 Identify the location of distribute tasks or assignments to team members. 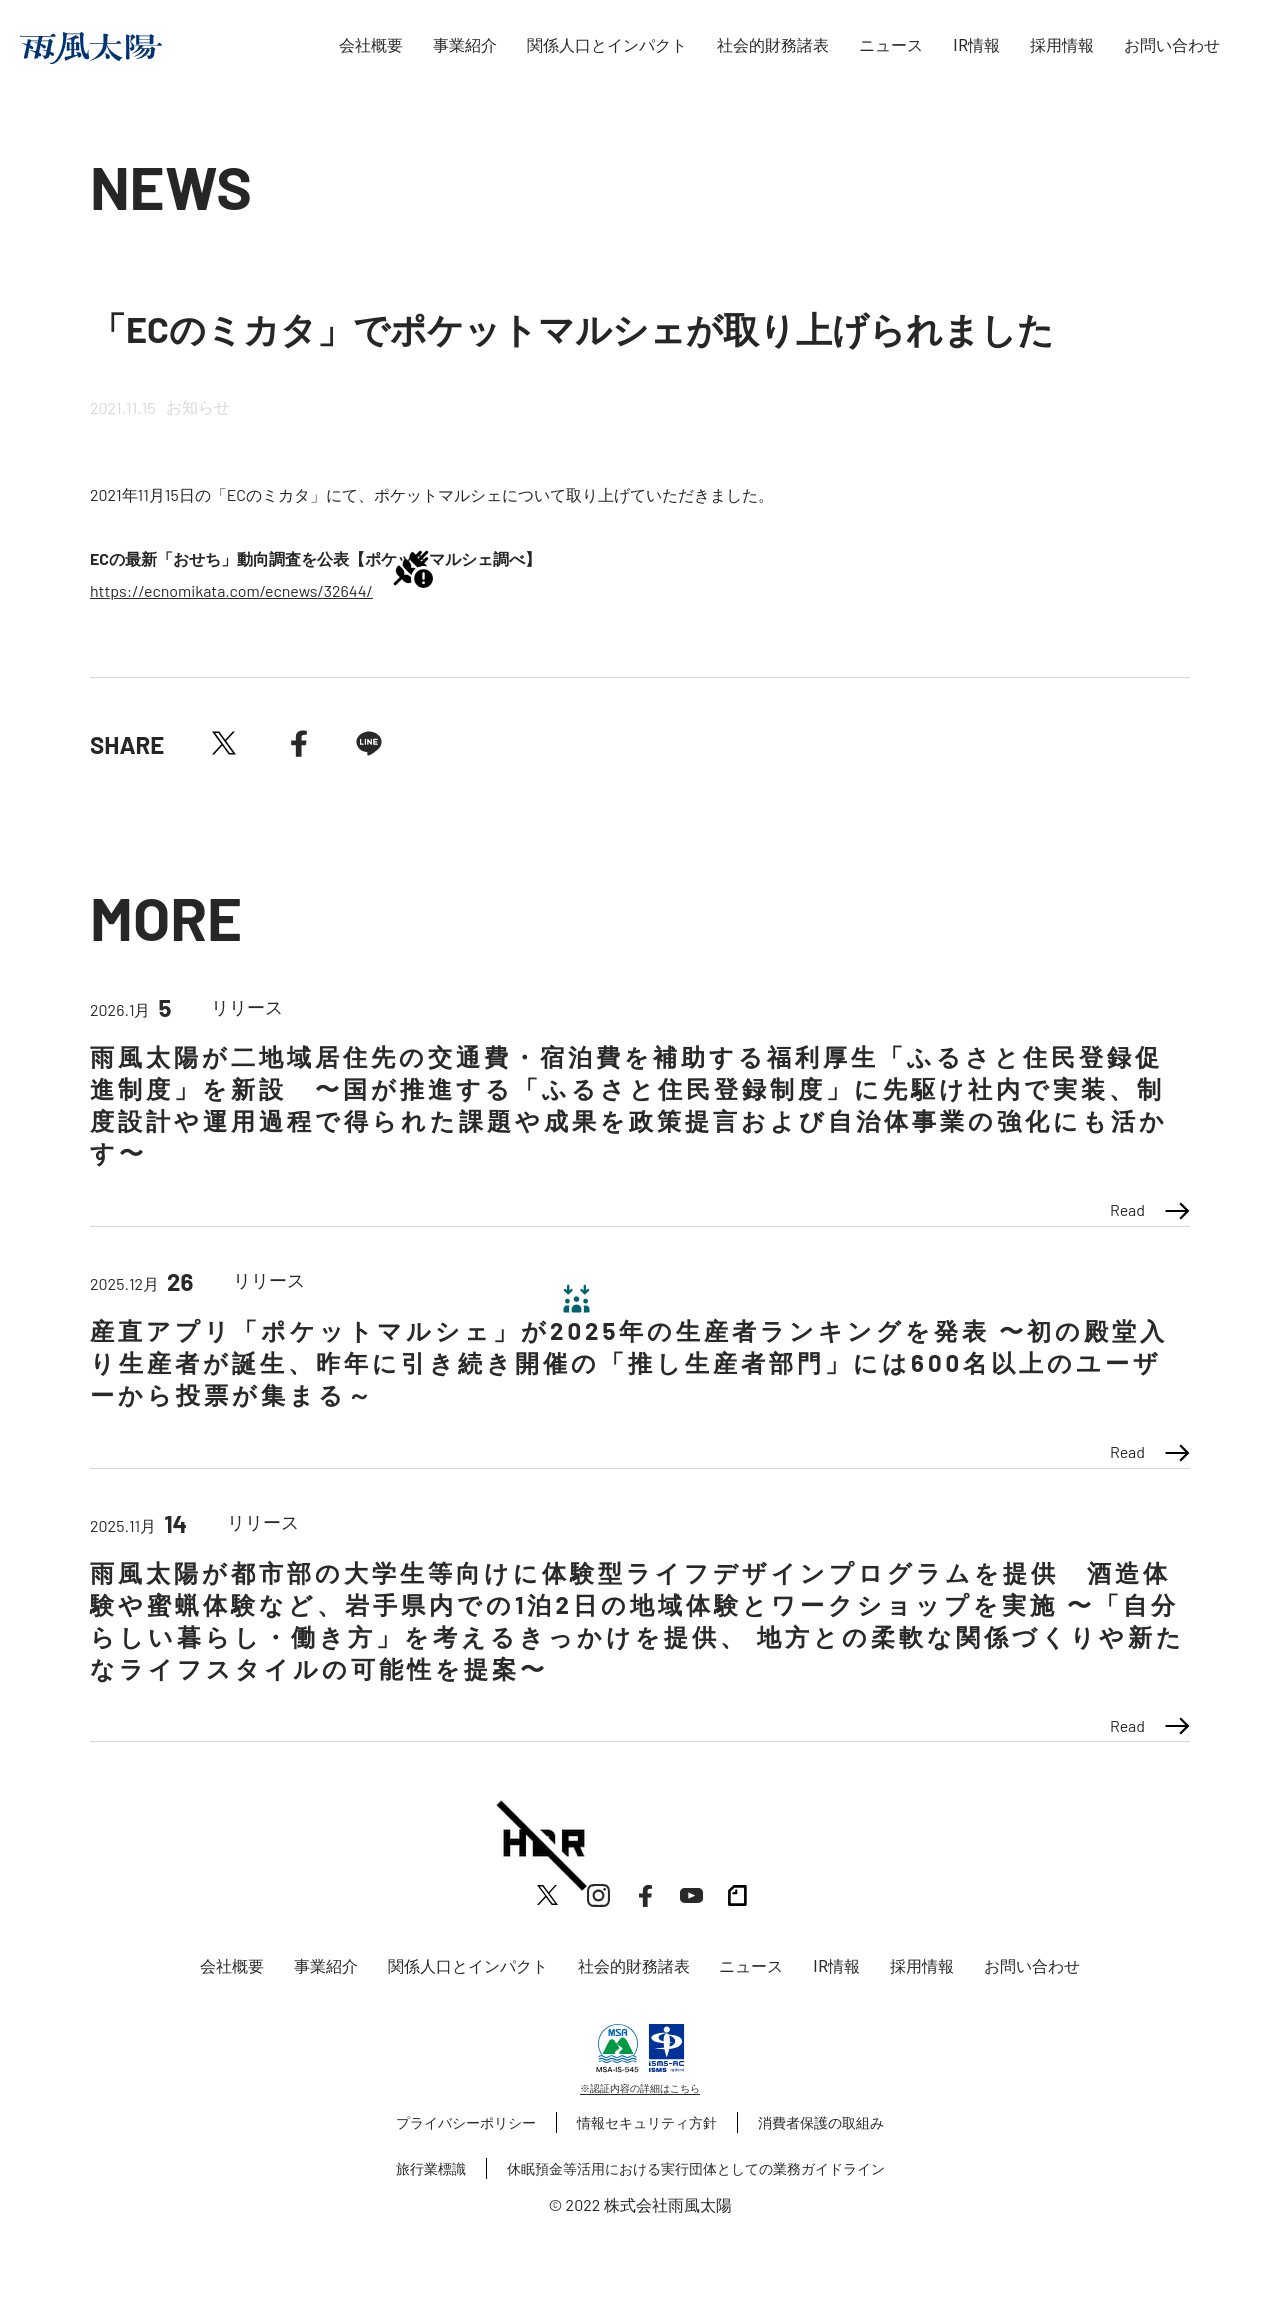
(576, 1299).